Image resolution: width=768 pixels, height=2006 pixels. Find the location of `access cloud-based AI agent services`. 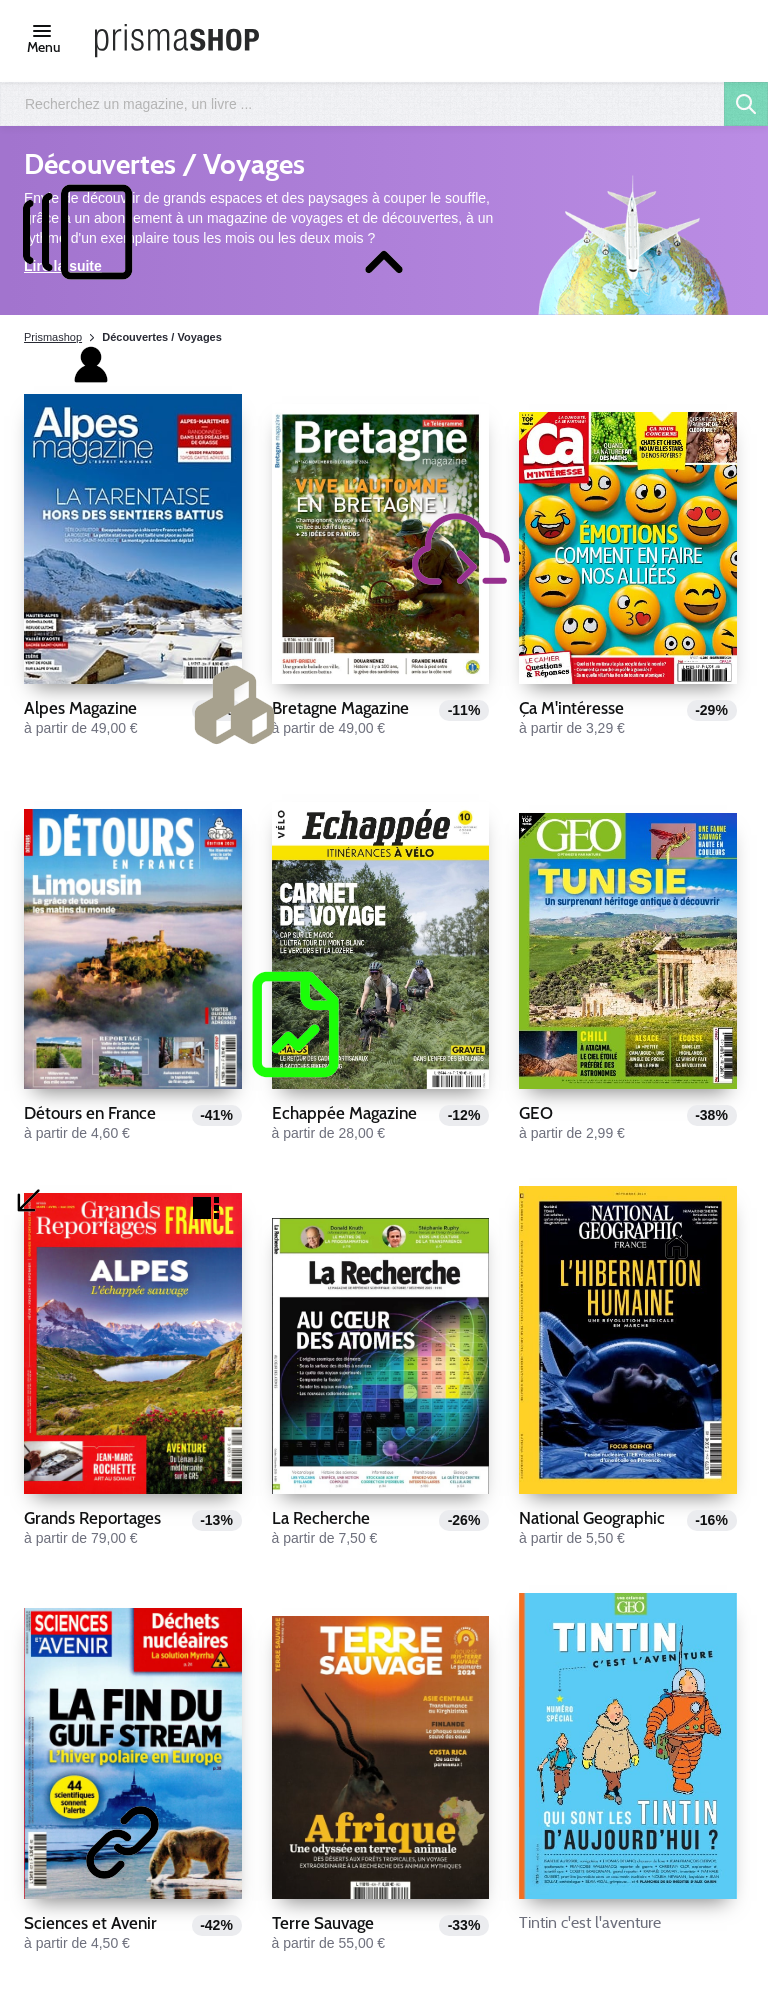

access cloud-based AI agent services is located at coordinates (461, 552).